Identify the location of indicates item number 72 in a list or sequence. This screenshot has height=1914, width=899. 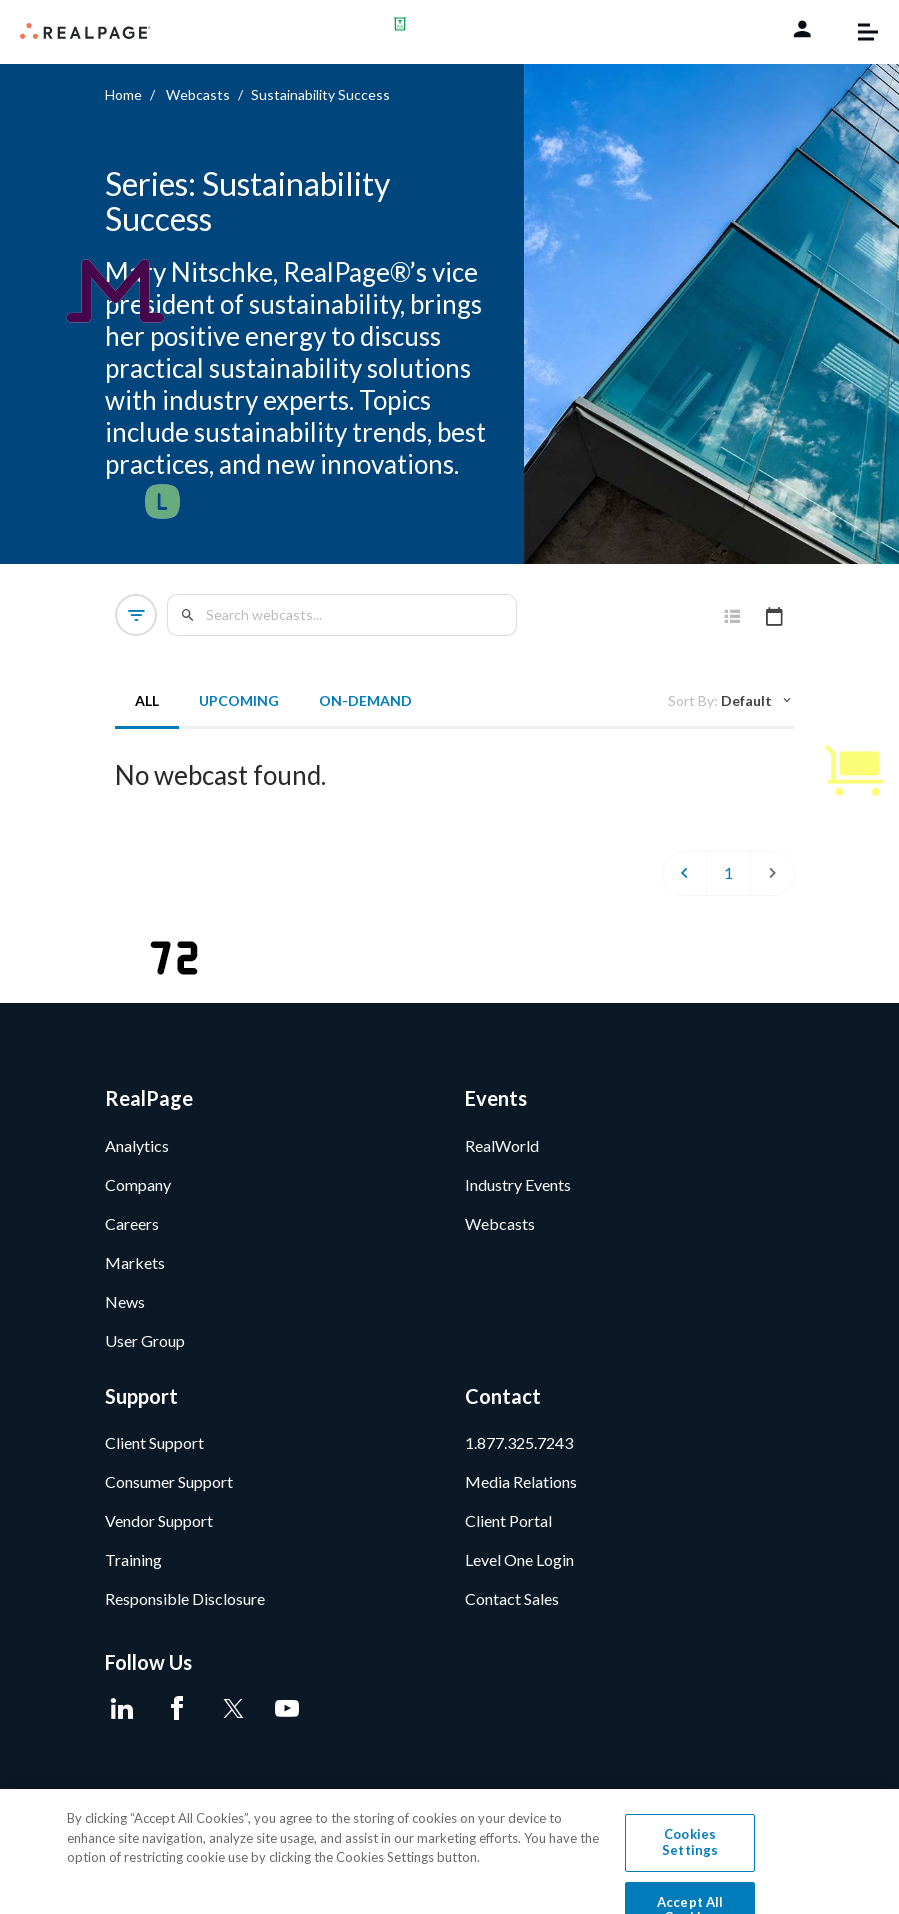
(174, 958).